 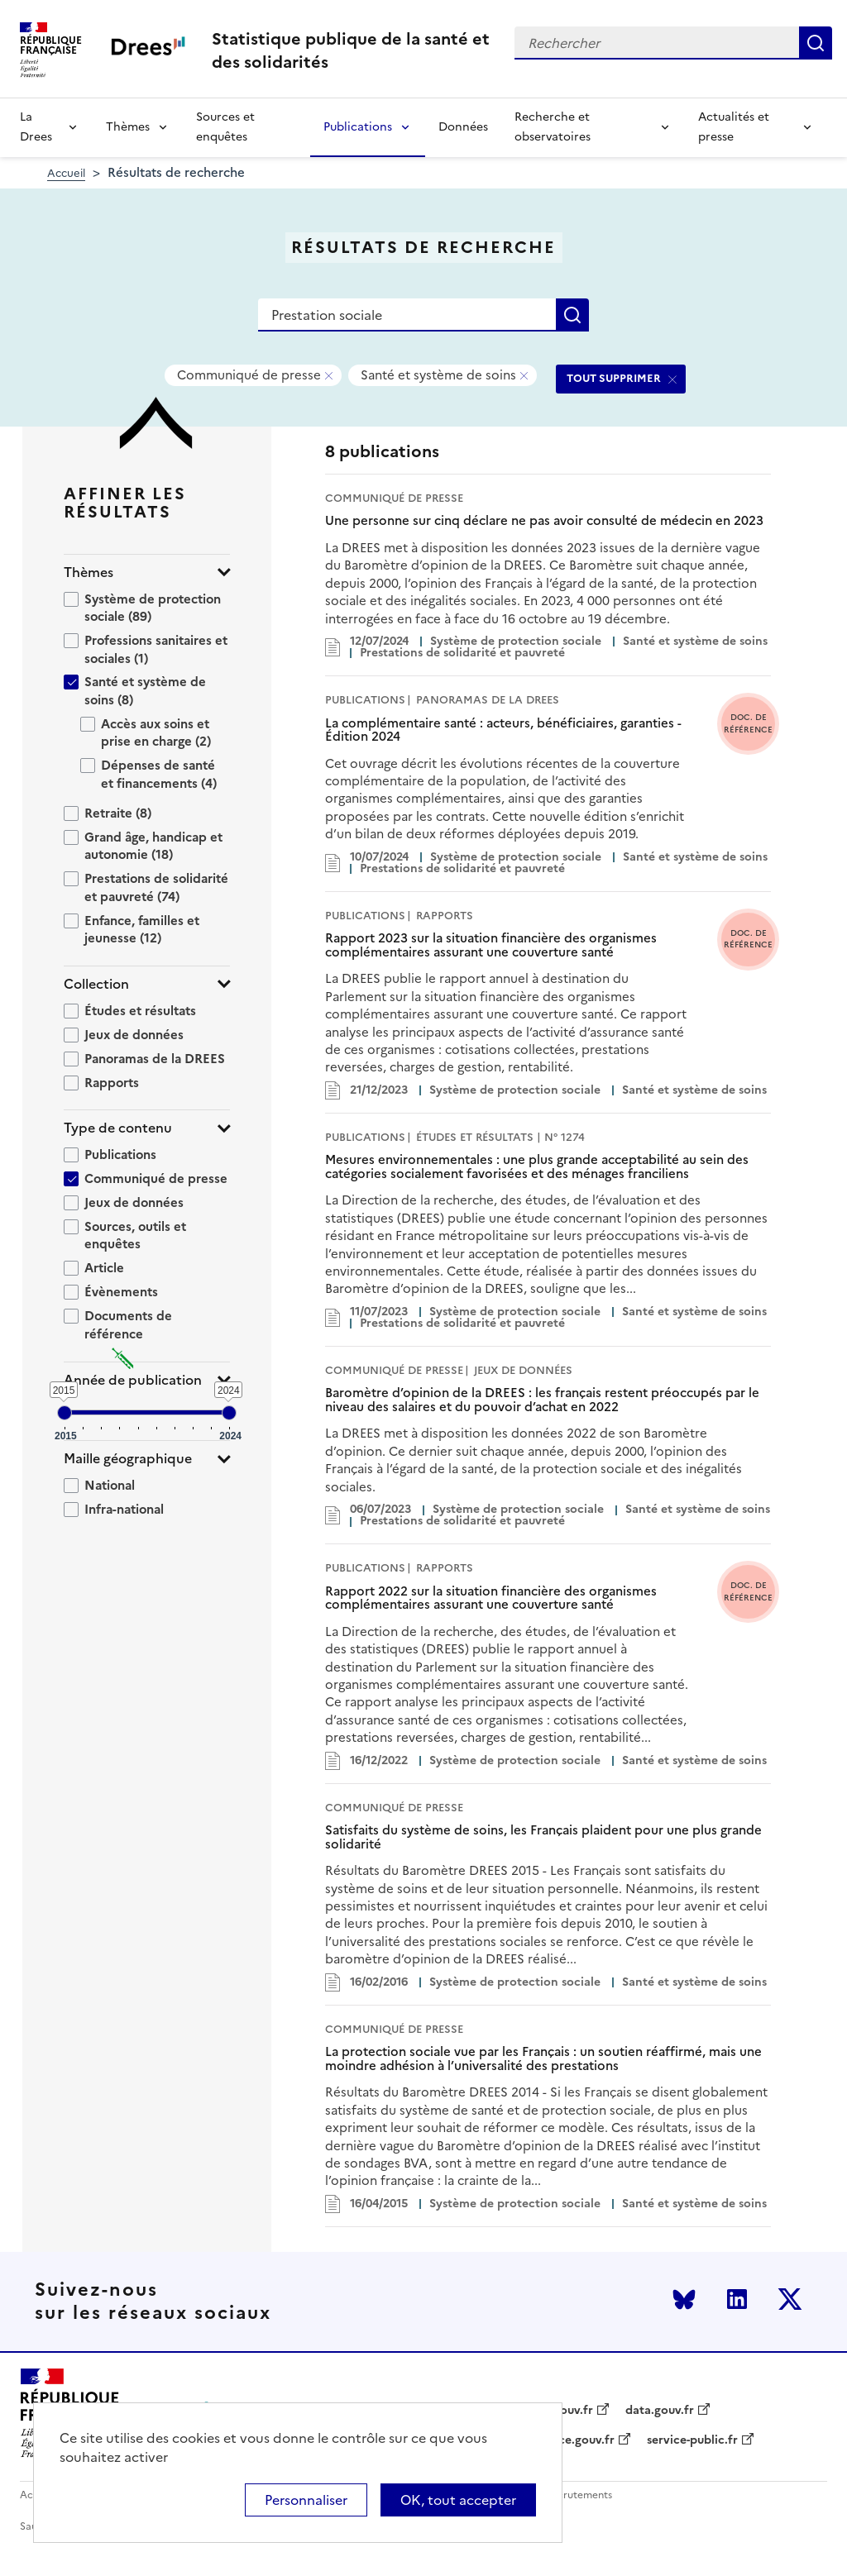 What do you see at coordinates (156, 422) in the screenshot?
I see `indicates lowest military rank (private)` at bounding box center [156, 422].